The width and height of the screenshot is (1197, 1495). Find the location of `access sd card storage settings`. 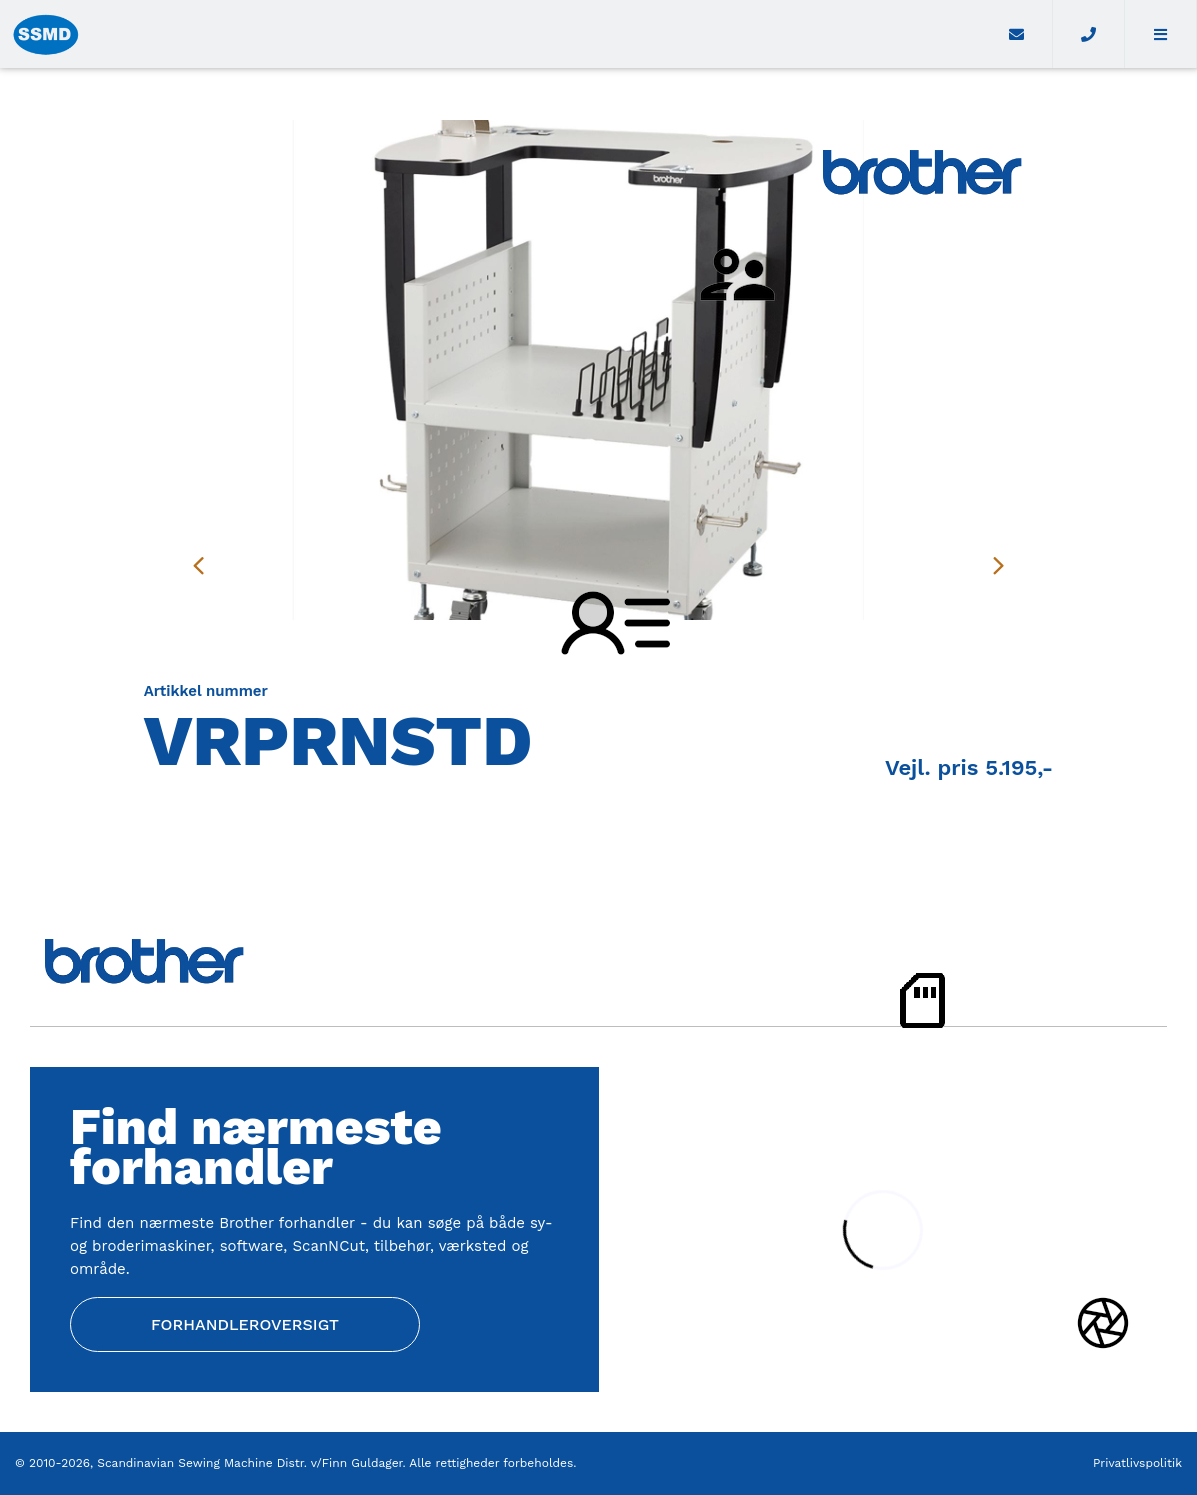

access sd card storage settings is located at coordinates (922, 1000).